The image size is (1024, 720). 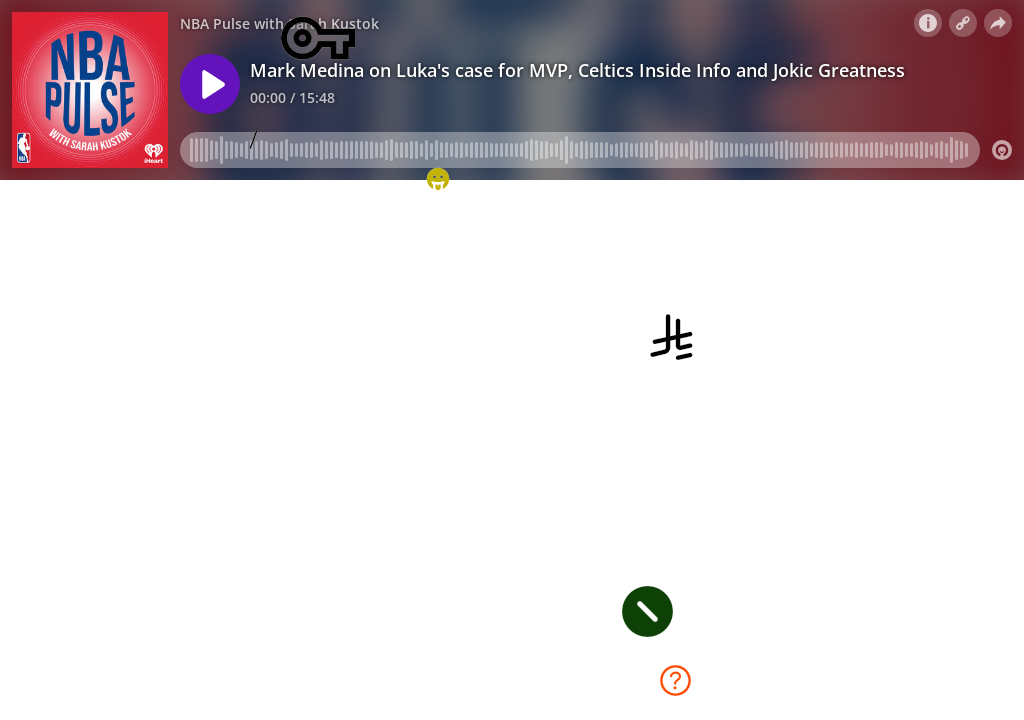 I want to click on access help or support information, so click(x=675, y=680).